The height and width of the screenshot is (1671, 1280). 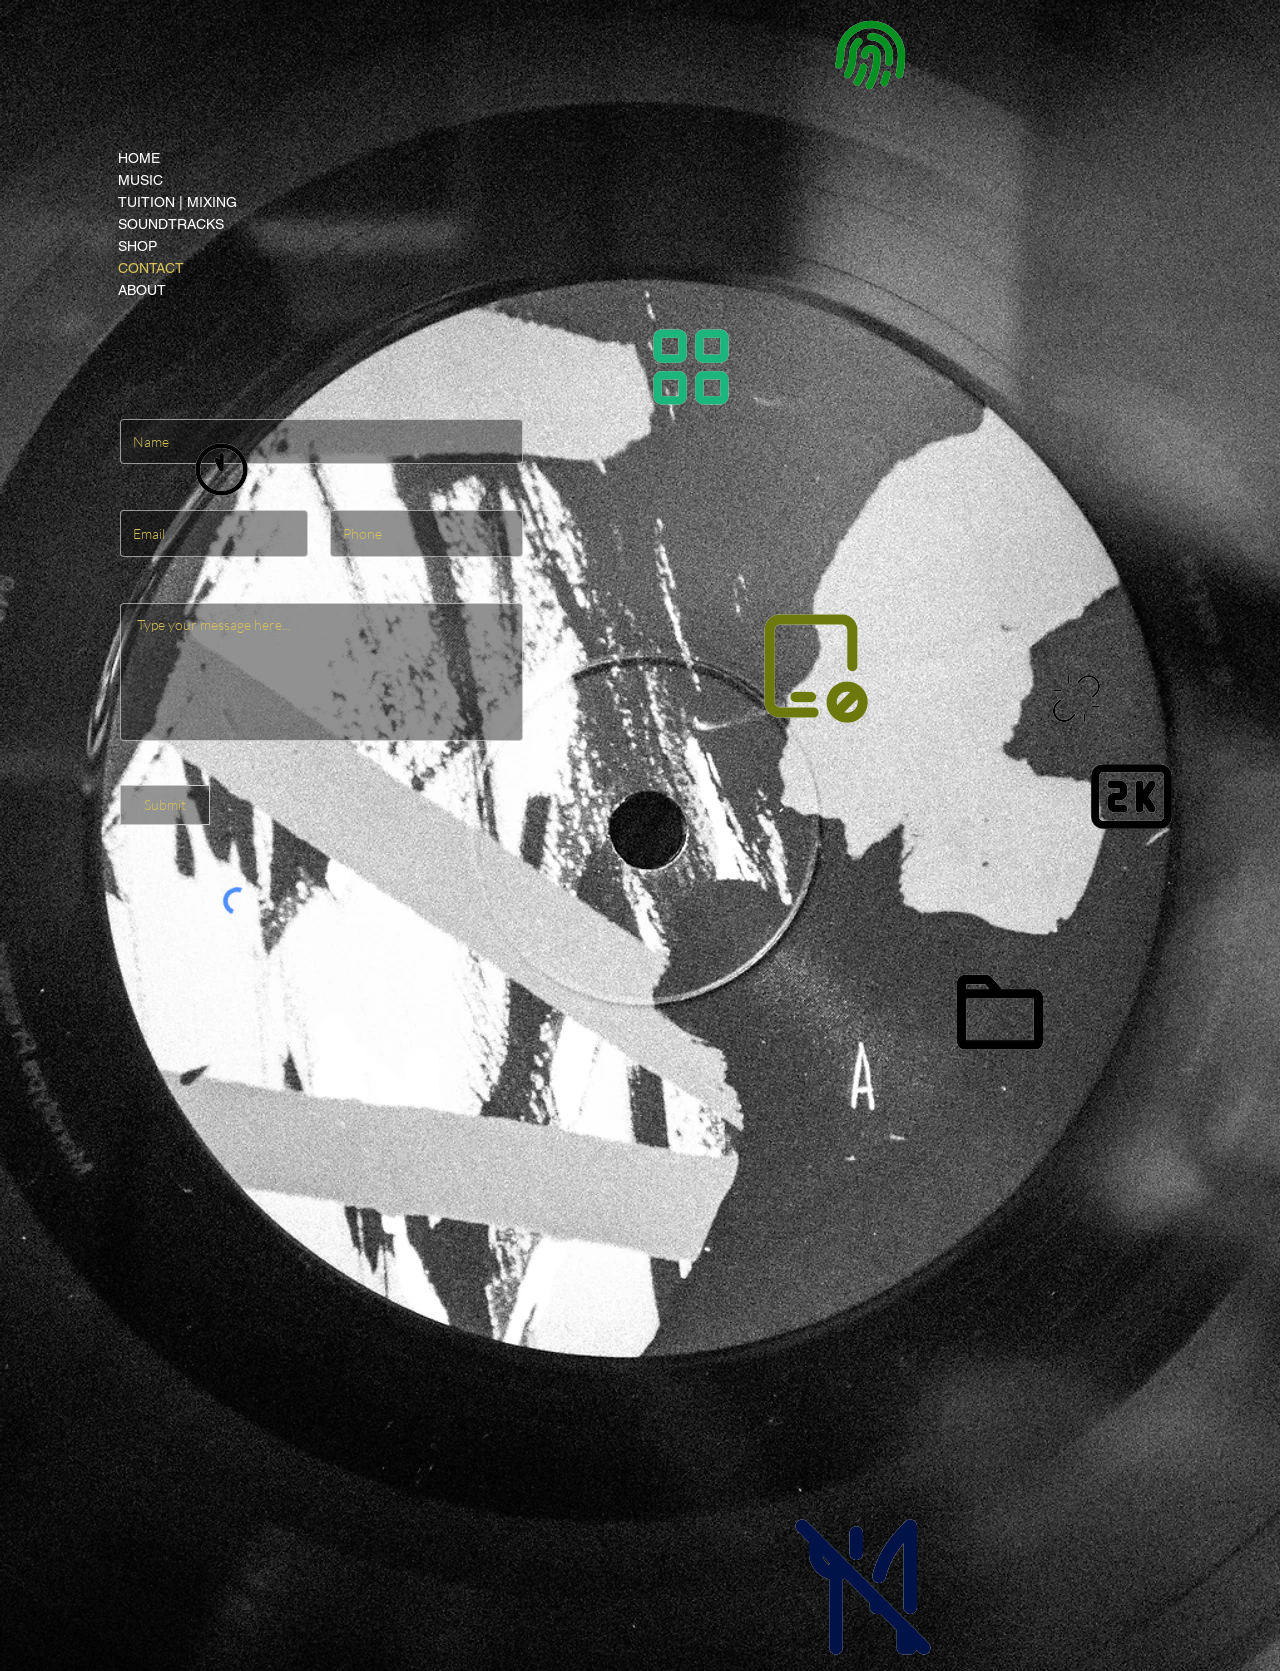 I want to click on view items in grid layout, so click(x=691, y=367).